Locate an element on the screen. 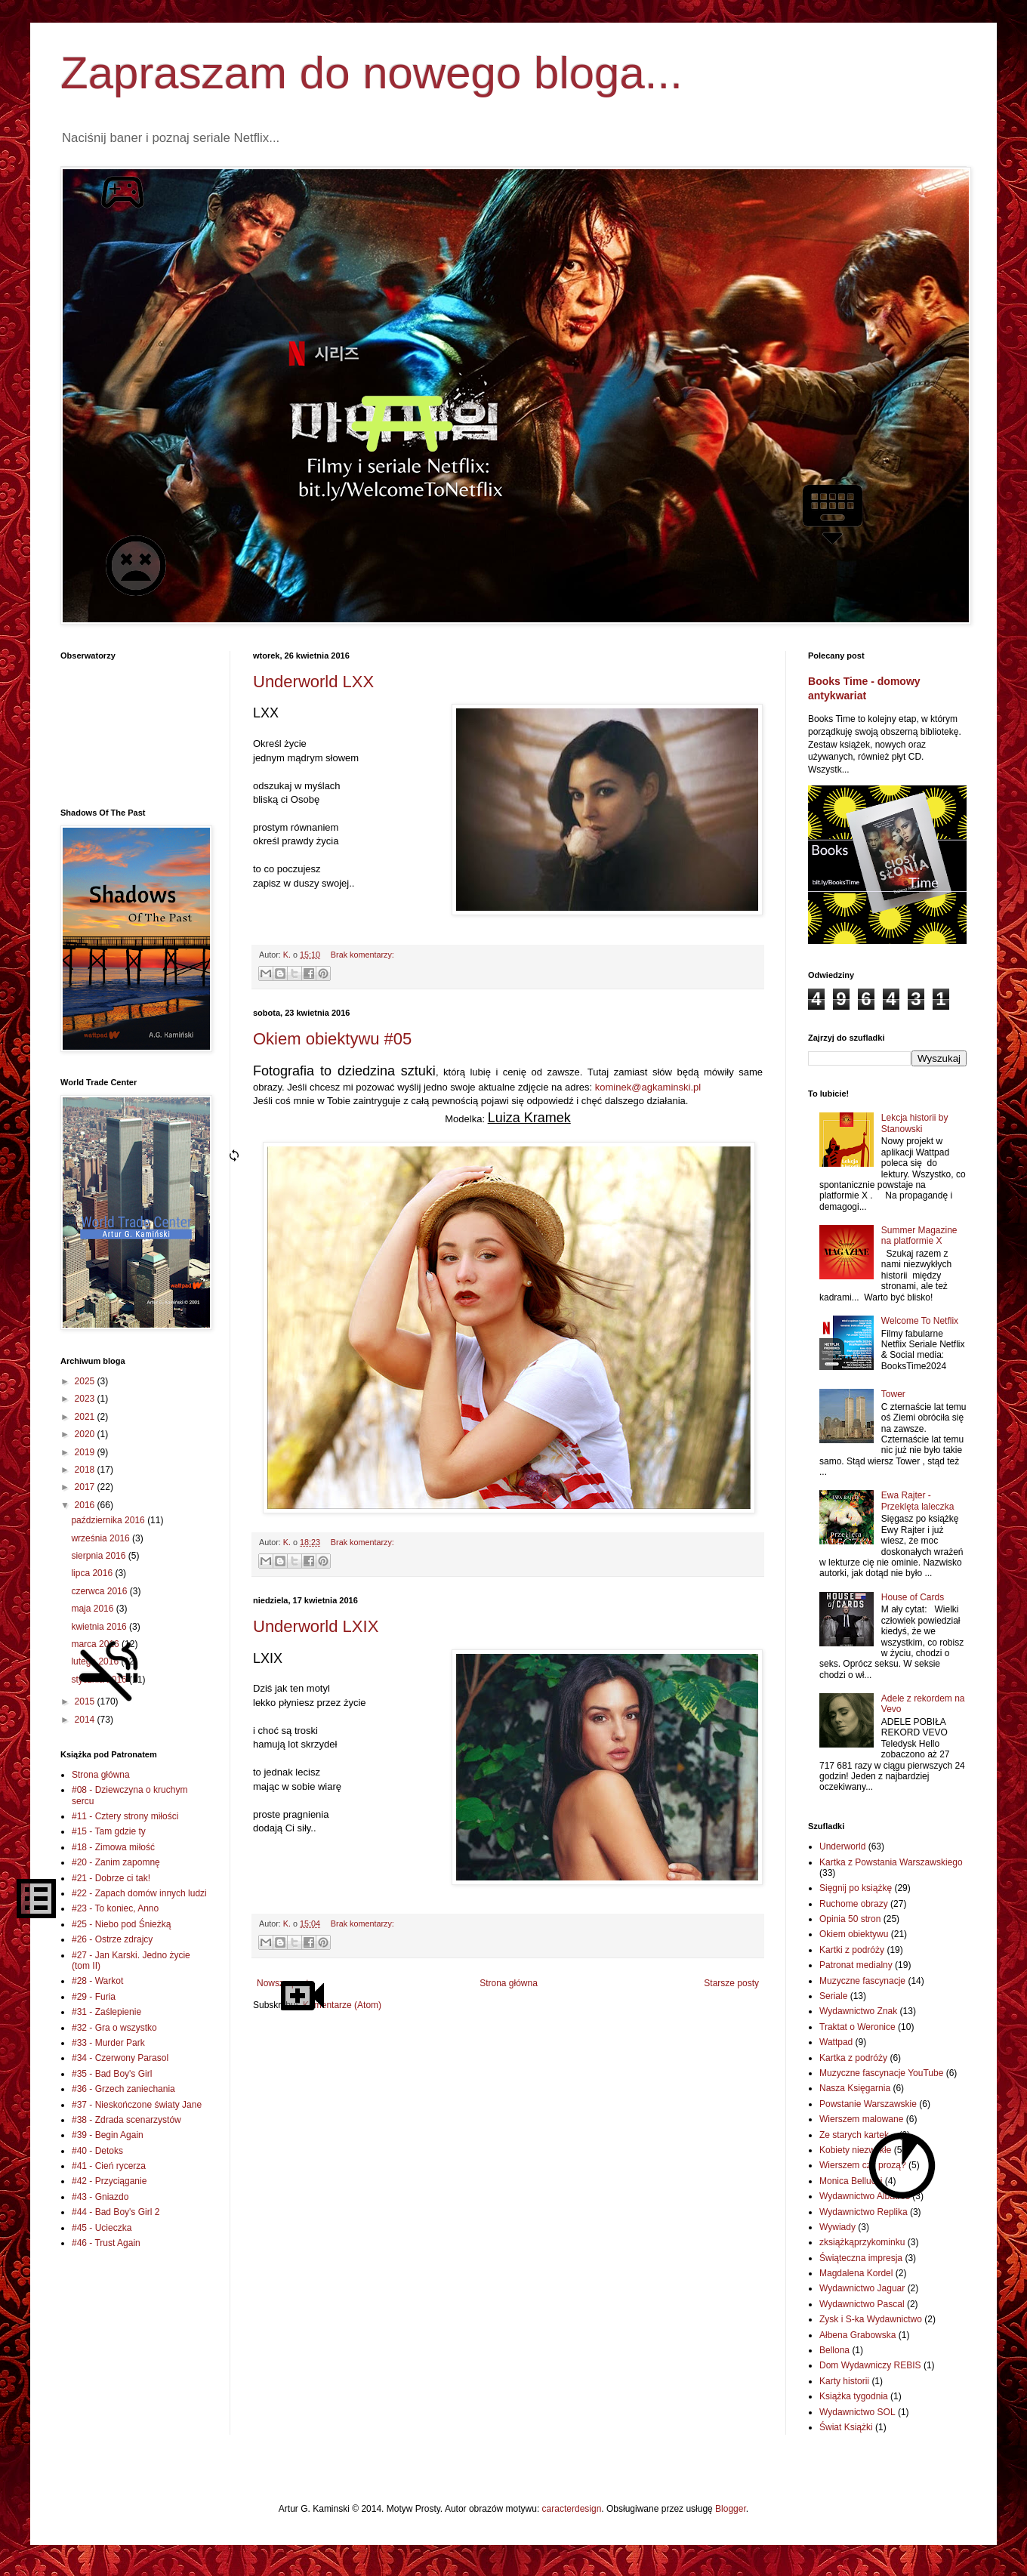 The image size is (1027, 2576). rate experience as very dissatisfied is located at coordinates (136, 566).